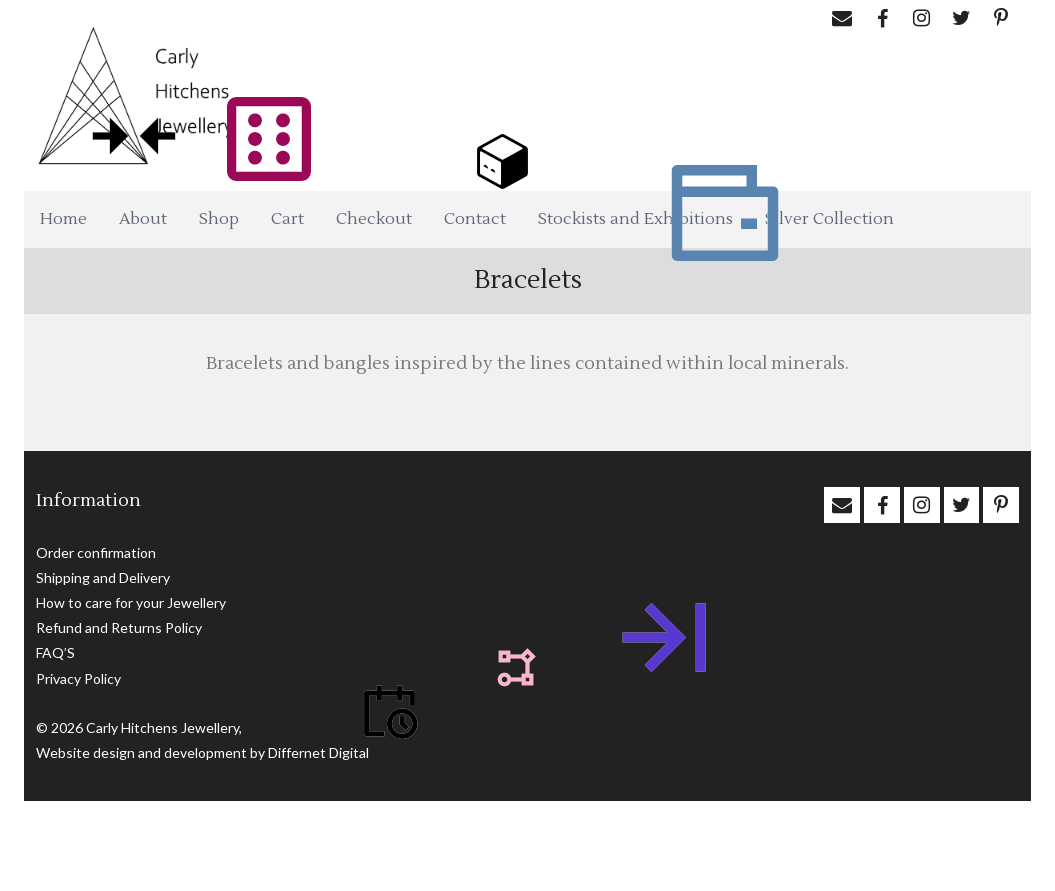 The image size is (1055, 891). What do you see at coordinates (389, 713) in the screenshot?
I see `view scheduled events or appointments` at bounding box center [389, 713].